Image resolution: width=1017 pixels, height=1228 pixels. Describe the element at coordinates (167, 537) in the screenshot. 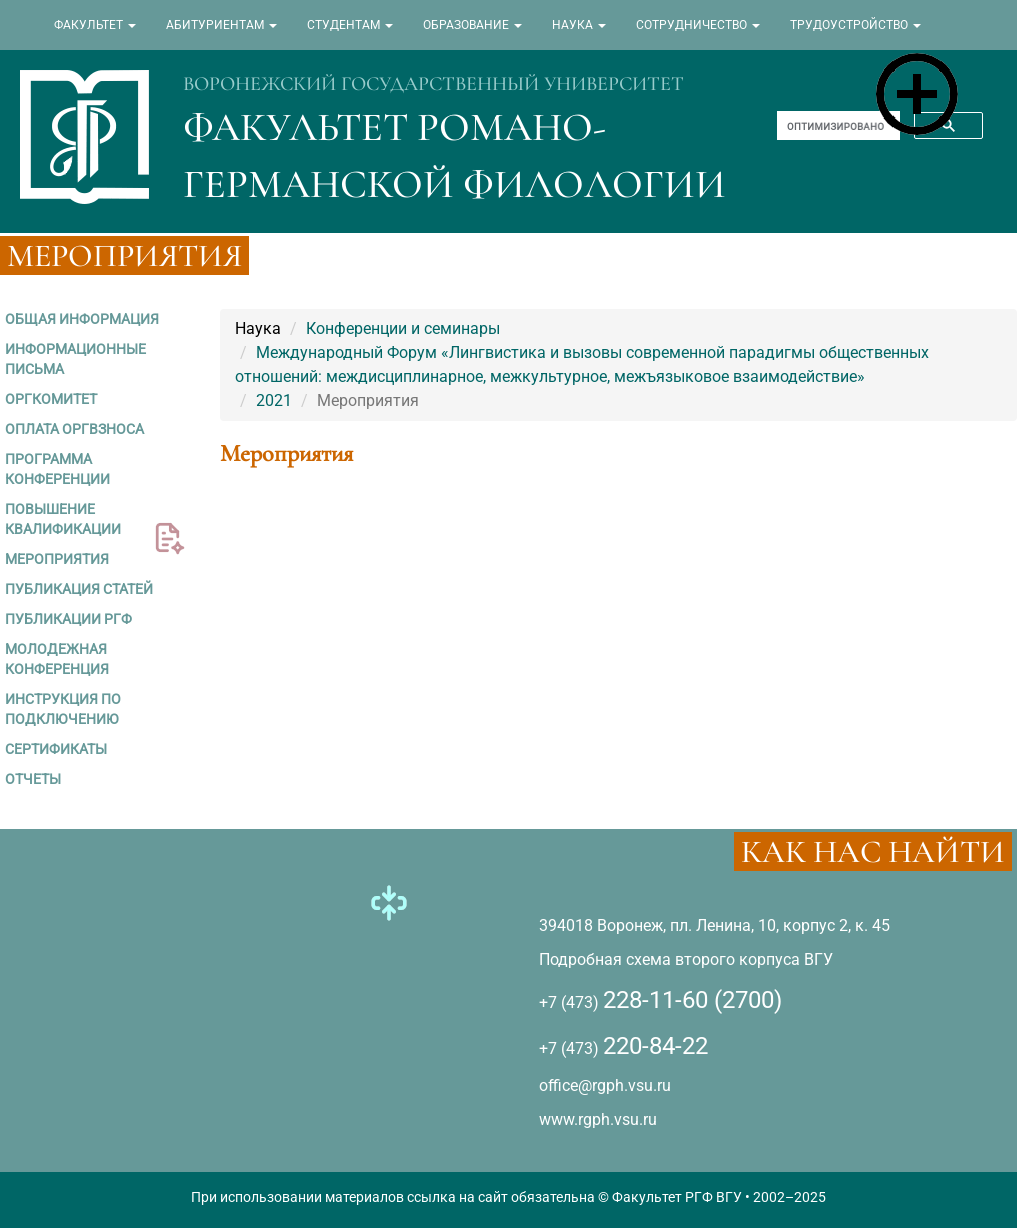

I see `generate AI-powered text or document` at that location.